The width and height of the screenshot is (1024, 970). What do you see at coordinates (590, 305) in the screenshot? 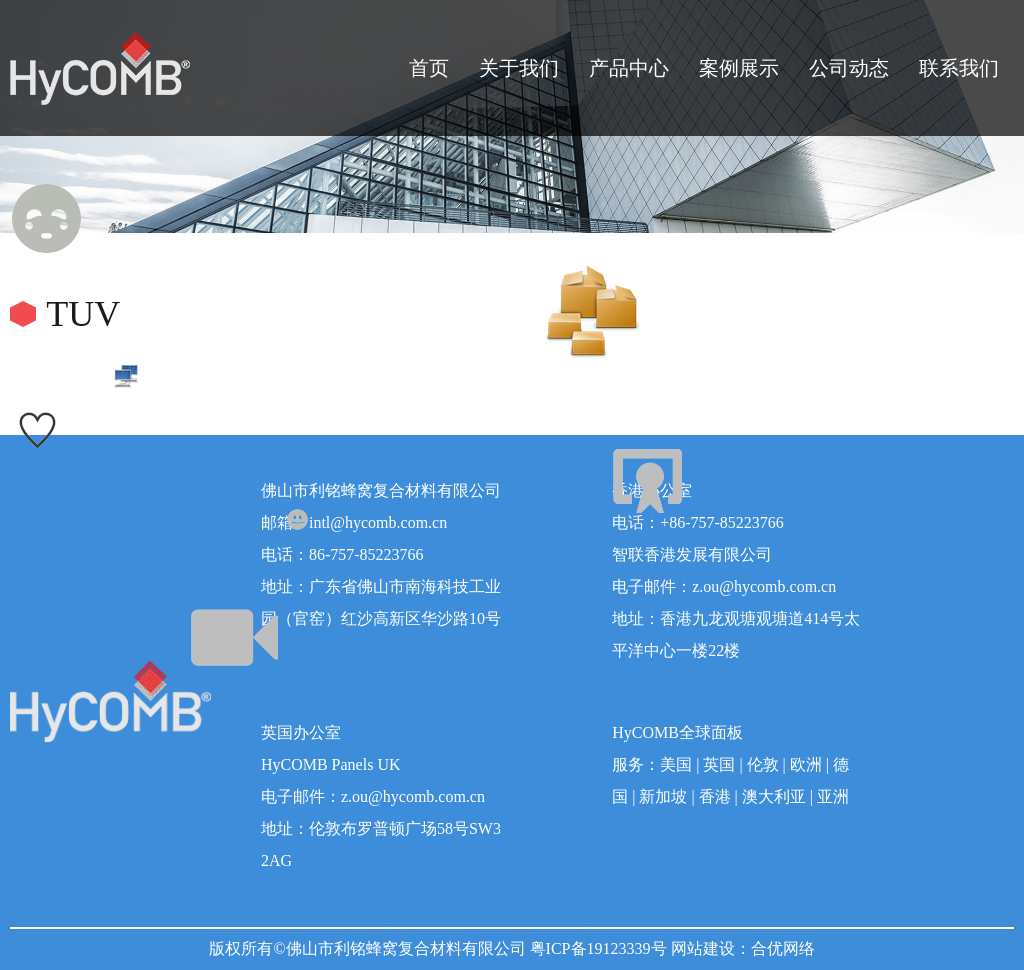
I see `install new software or applications` at bounding box center [590, 305].